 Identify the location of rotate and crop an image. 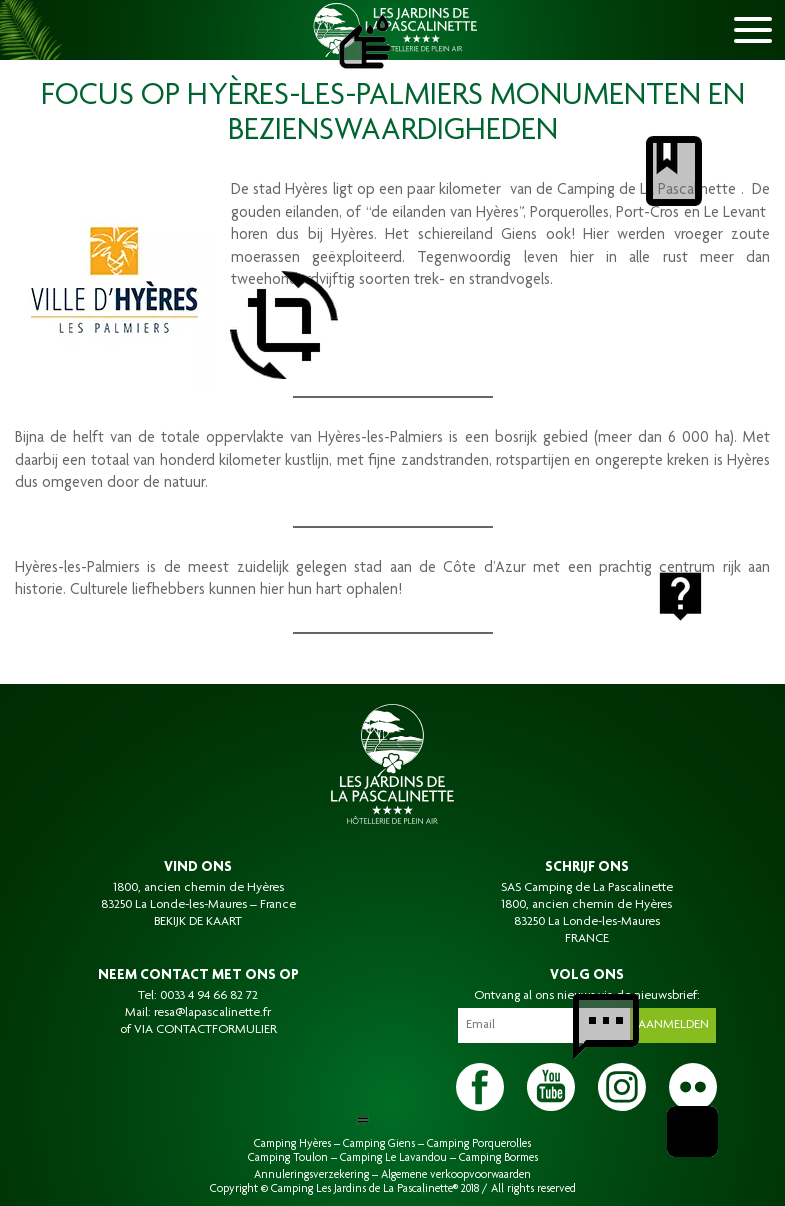
(284, 325).